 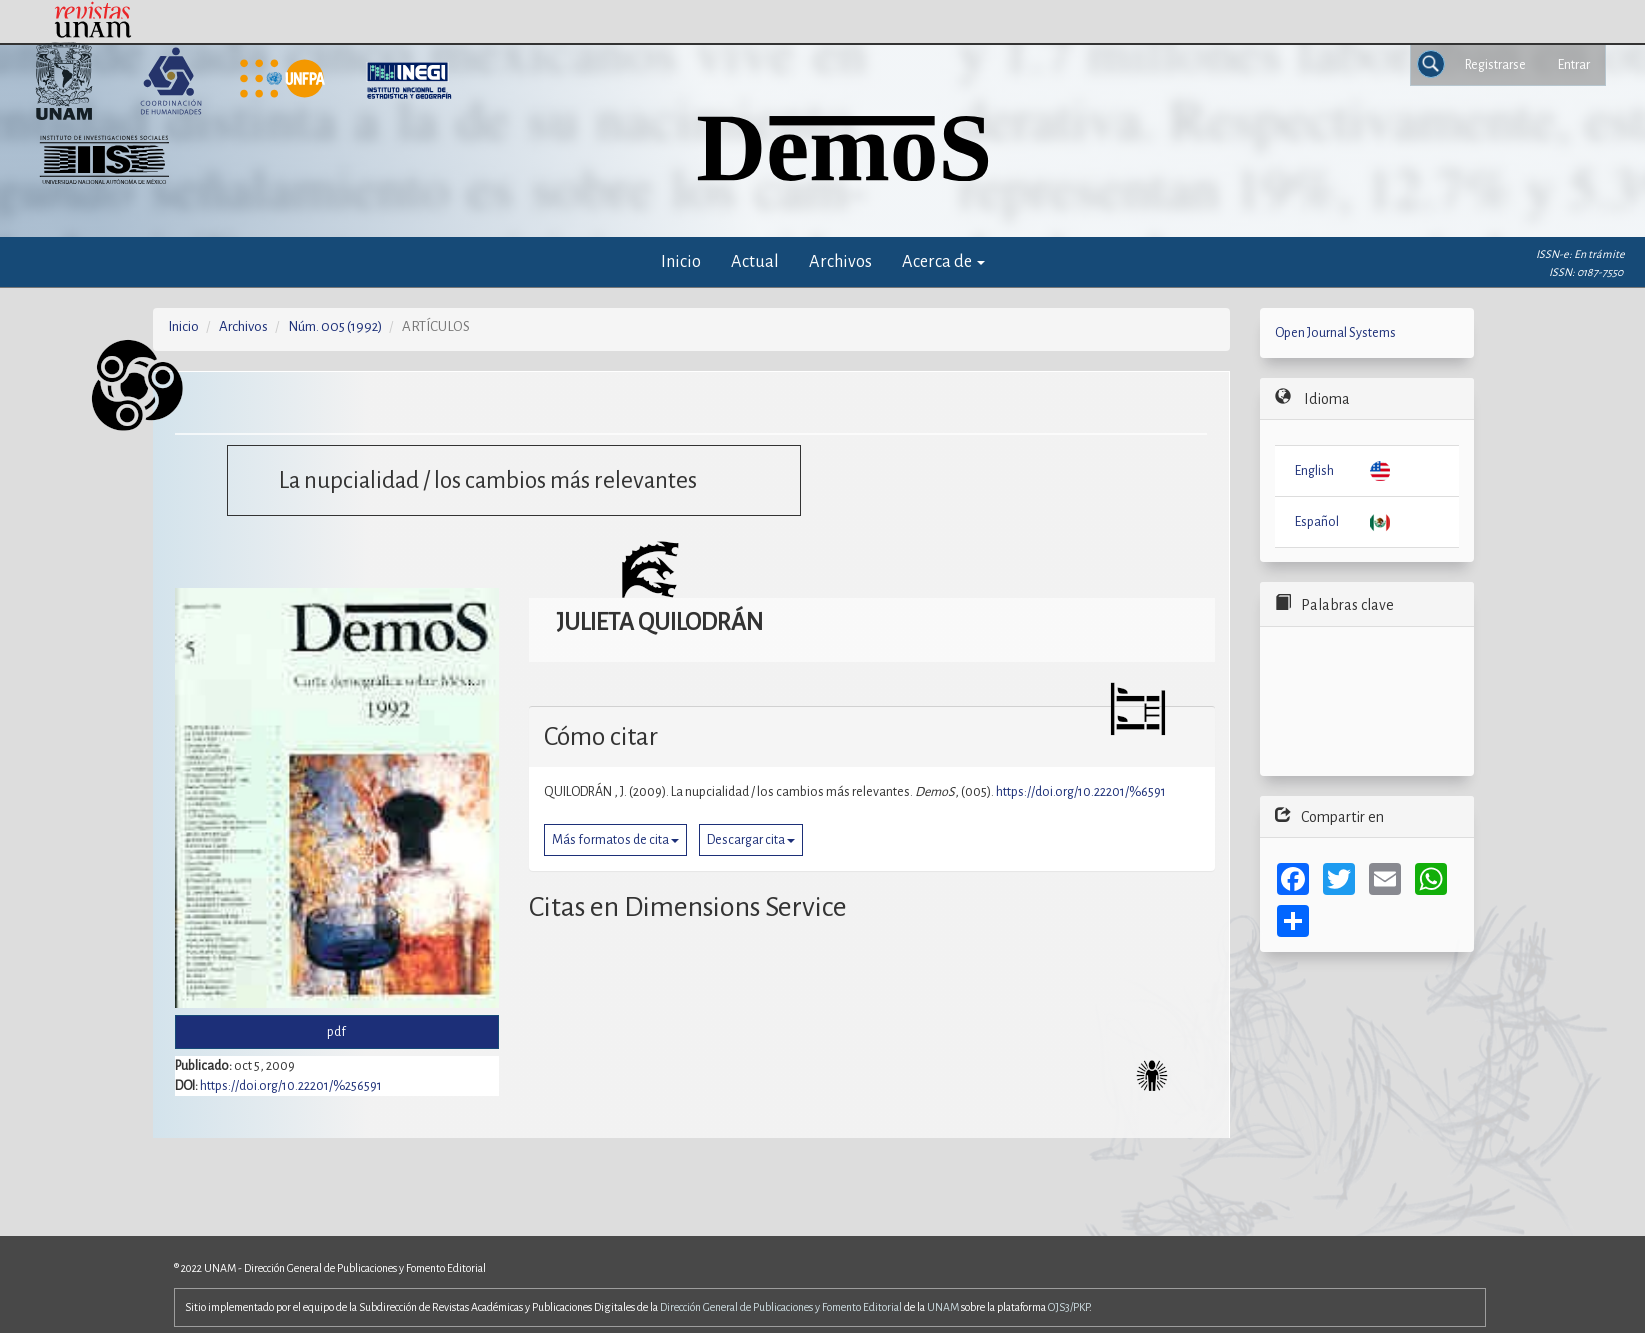 What do you see at coordinates (1138, 708) in the screenshot?
I see `view shared room or dormitory accommodations` at bounding box center [1138, 708].